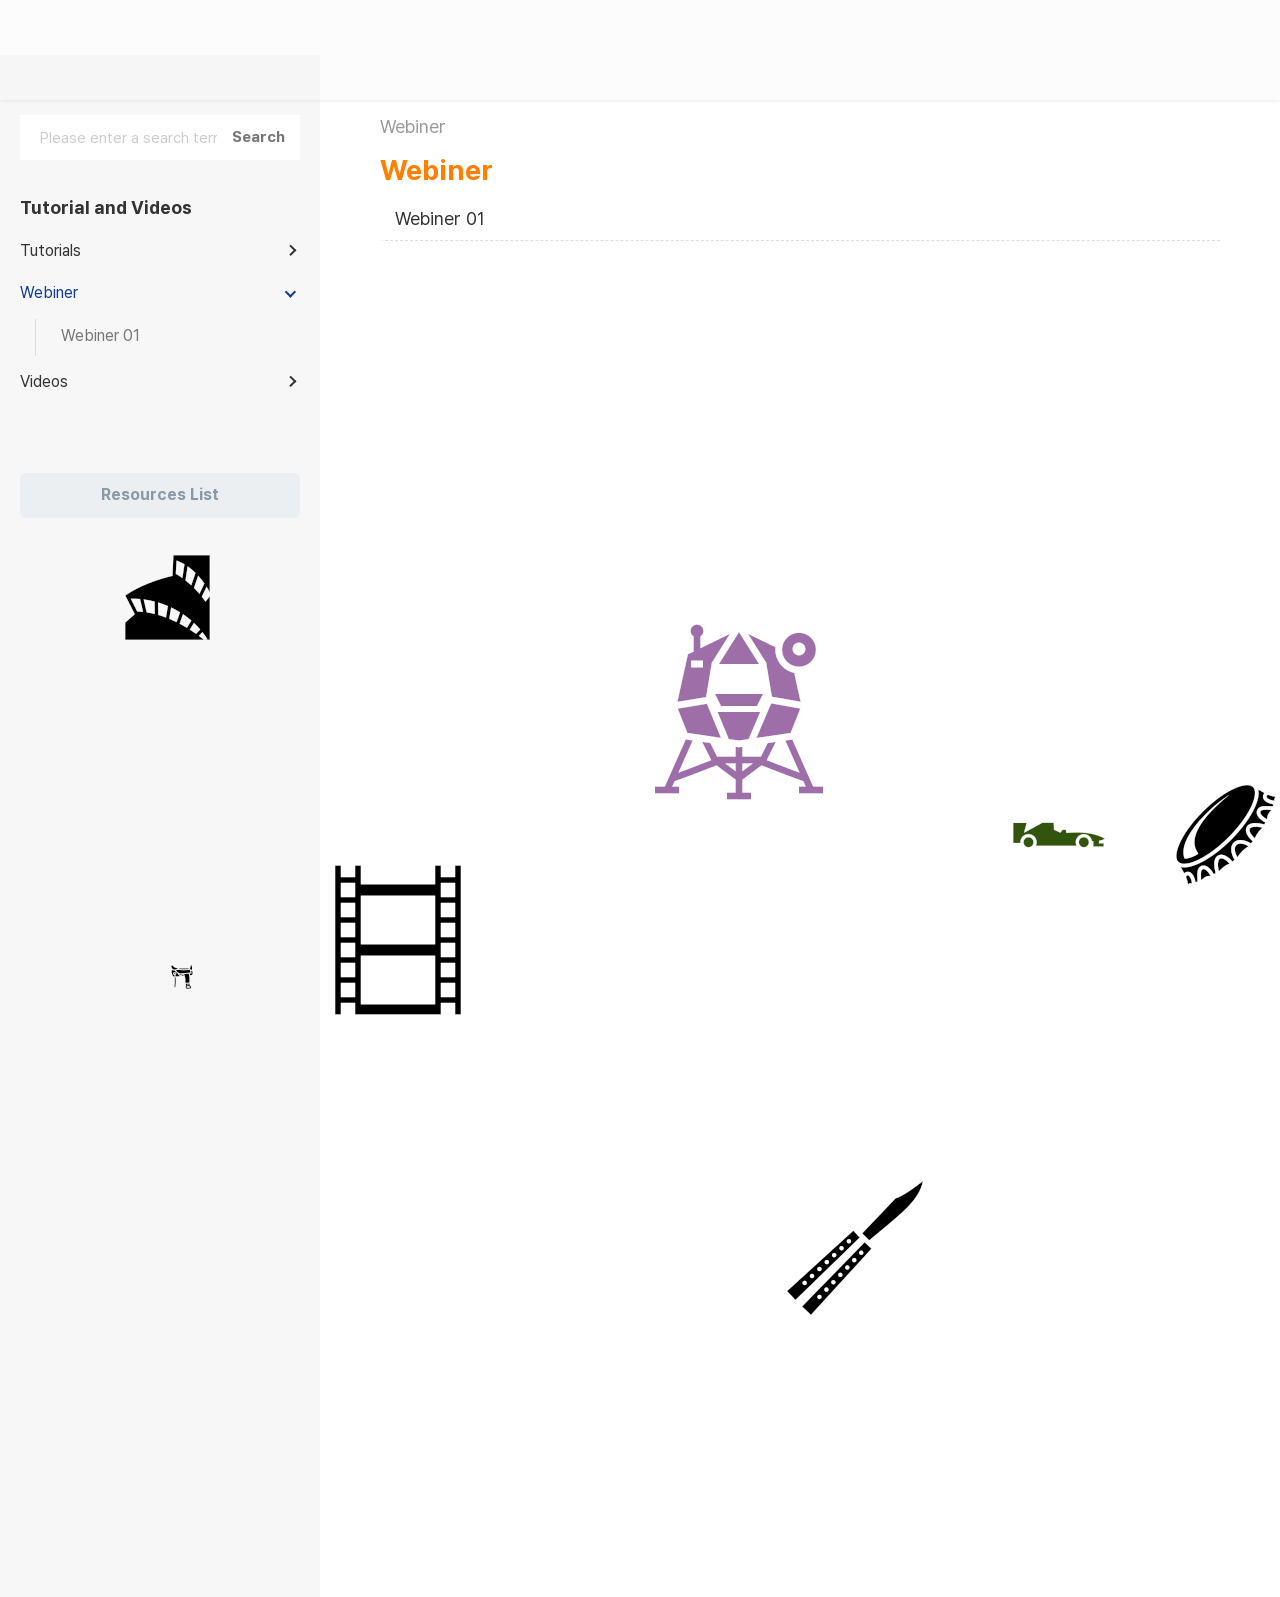  Describe the element at coordinates (167, 597) in the screenshot. I see `equip shoulder armor piece` at that location.